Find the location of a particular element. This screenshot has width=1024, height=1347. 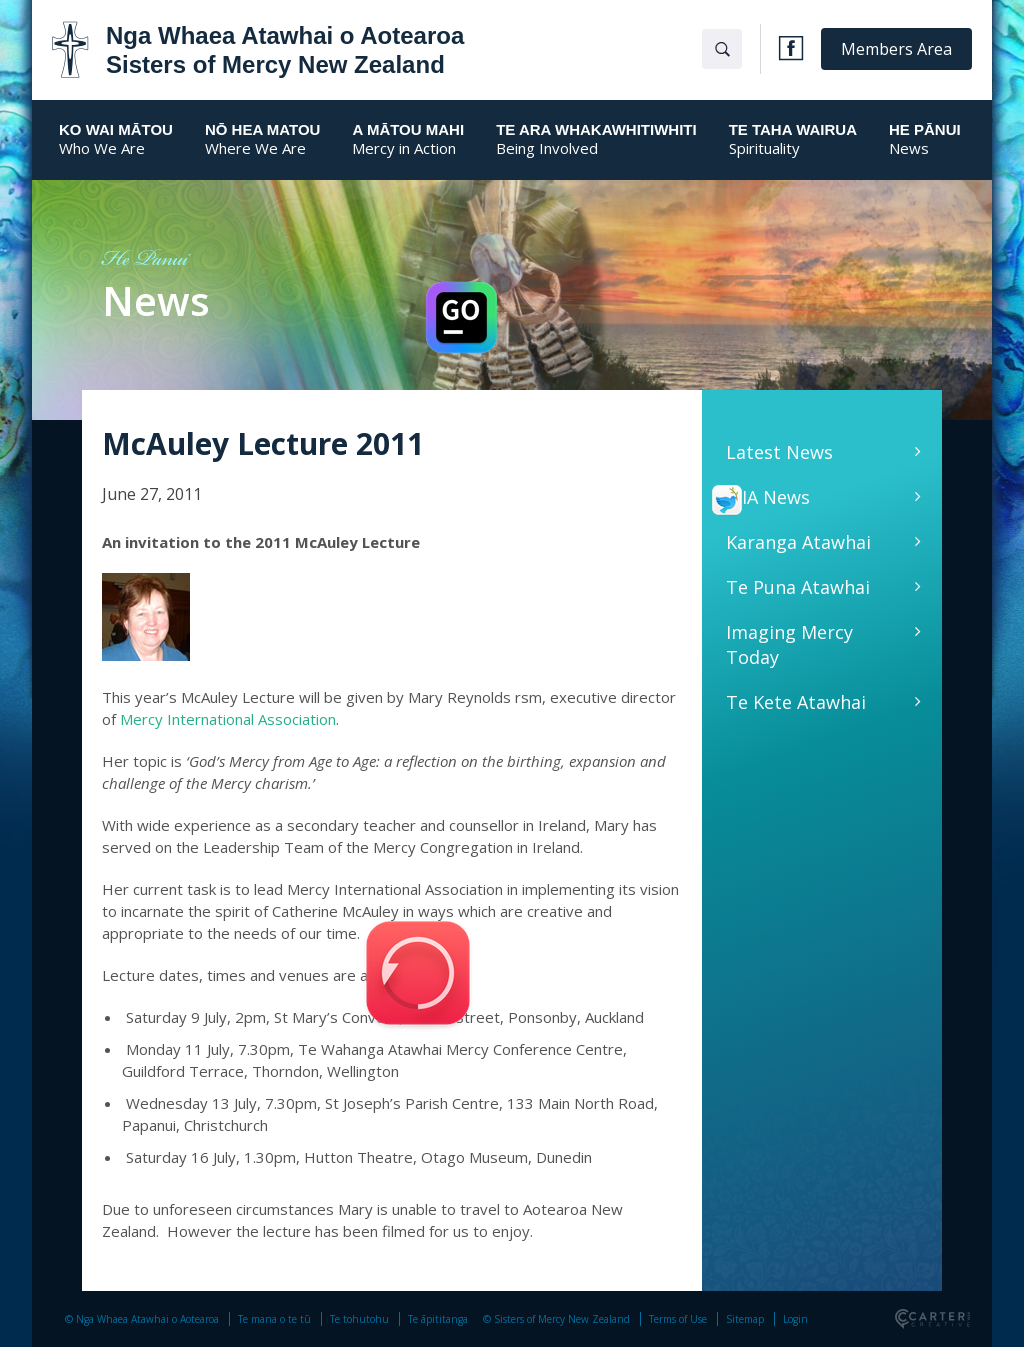

open timeshift backup and restore utility is located at coordinates (418, 973).